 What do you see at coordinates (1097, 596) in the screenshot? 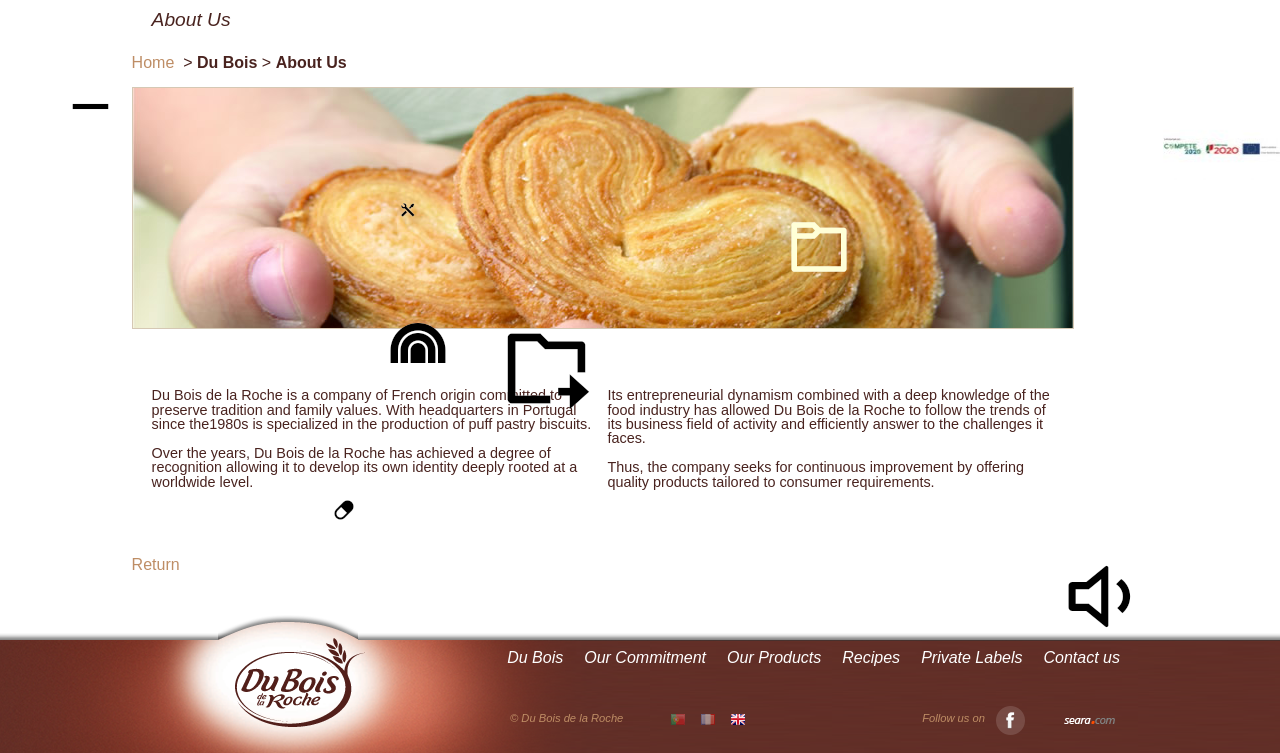
I see `decrease audio volume` at bounding box center [1097, 596].